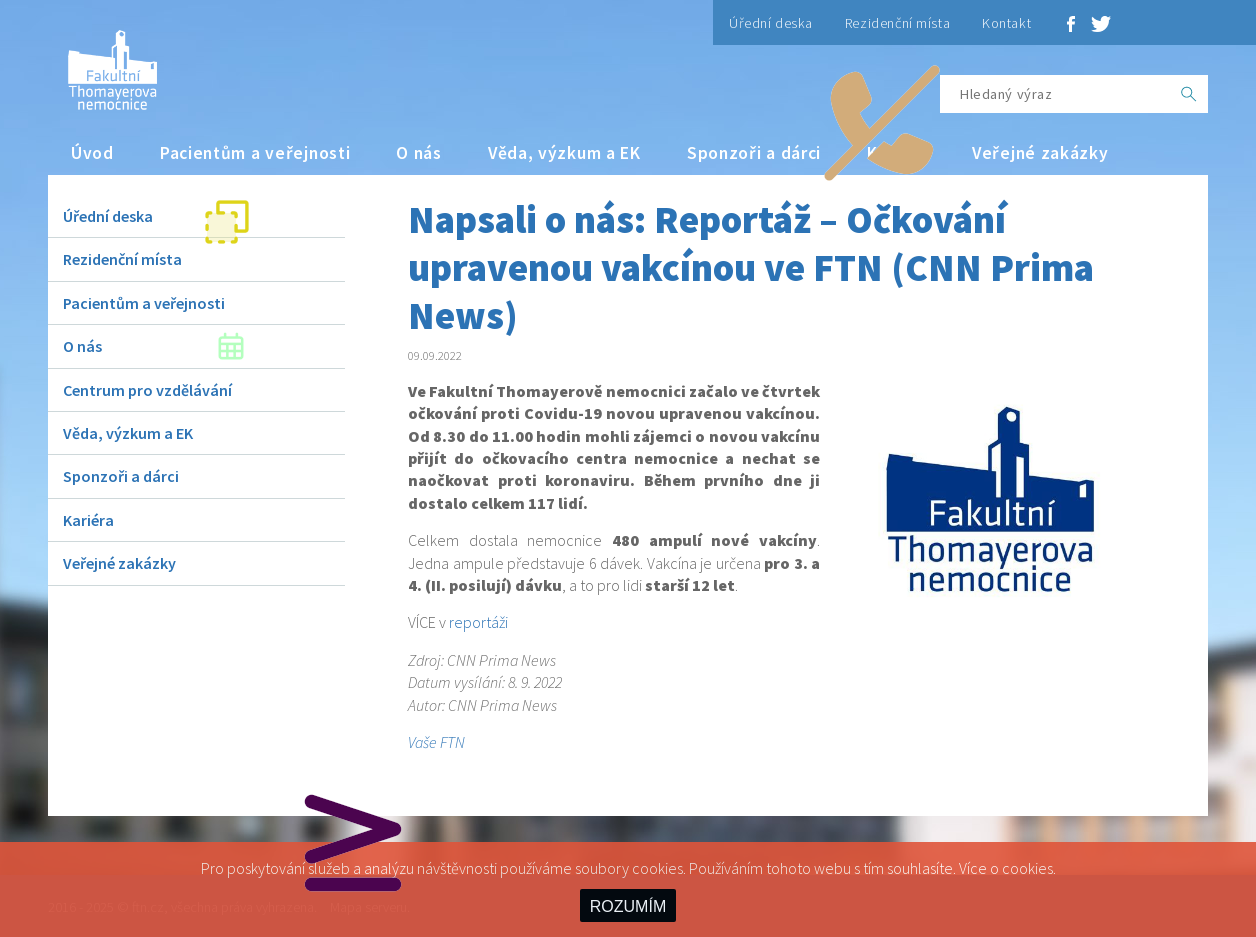  Describe the element at coordinates (231, 347) in the screenshot. I see `view calendar with scheduled events` at that location.